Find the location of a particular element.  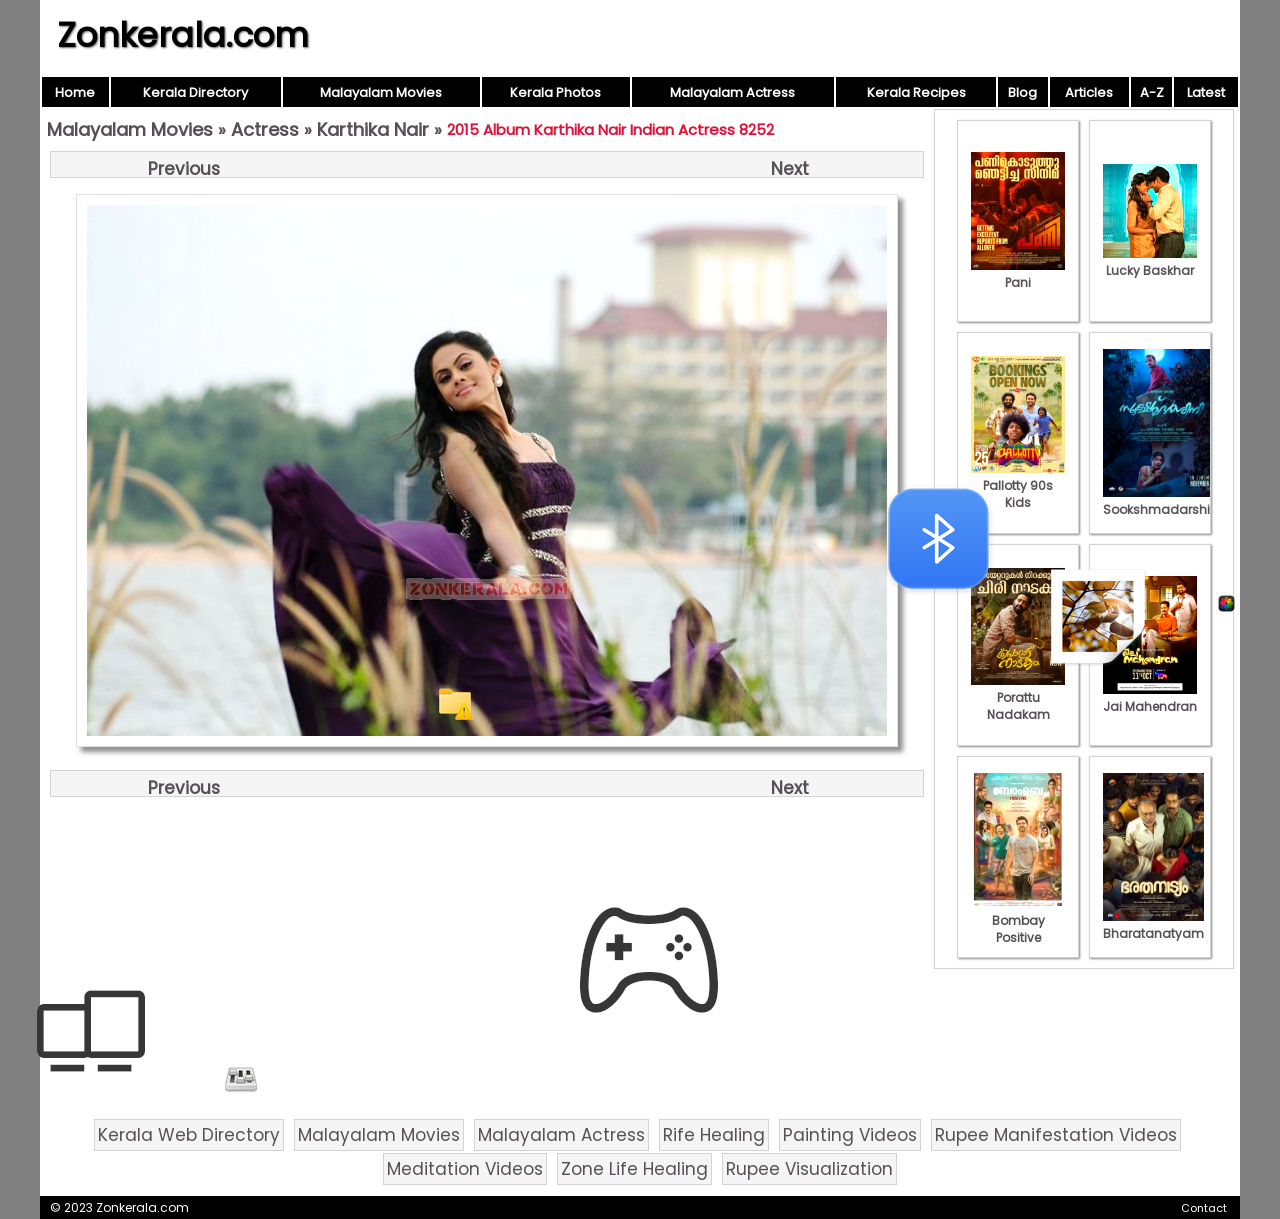

access games and gaming applications is located at coordinates (649, 960).